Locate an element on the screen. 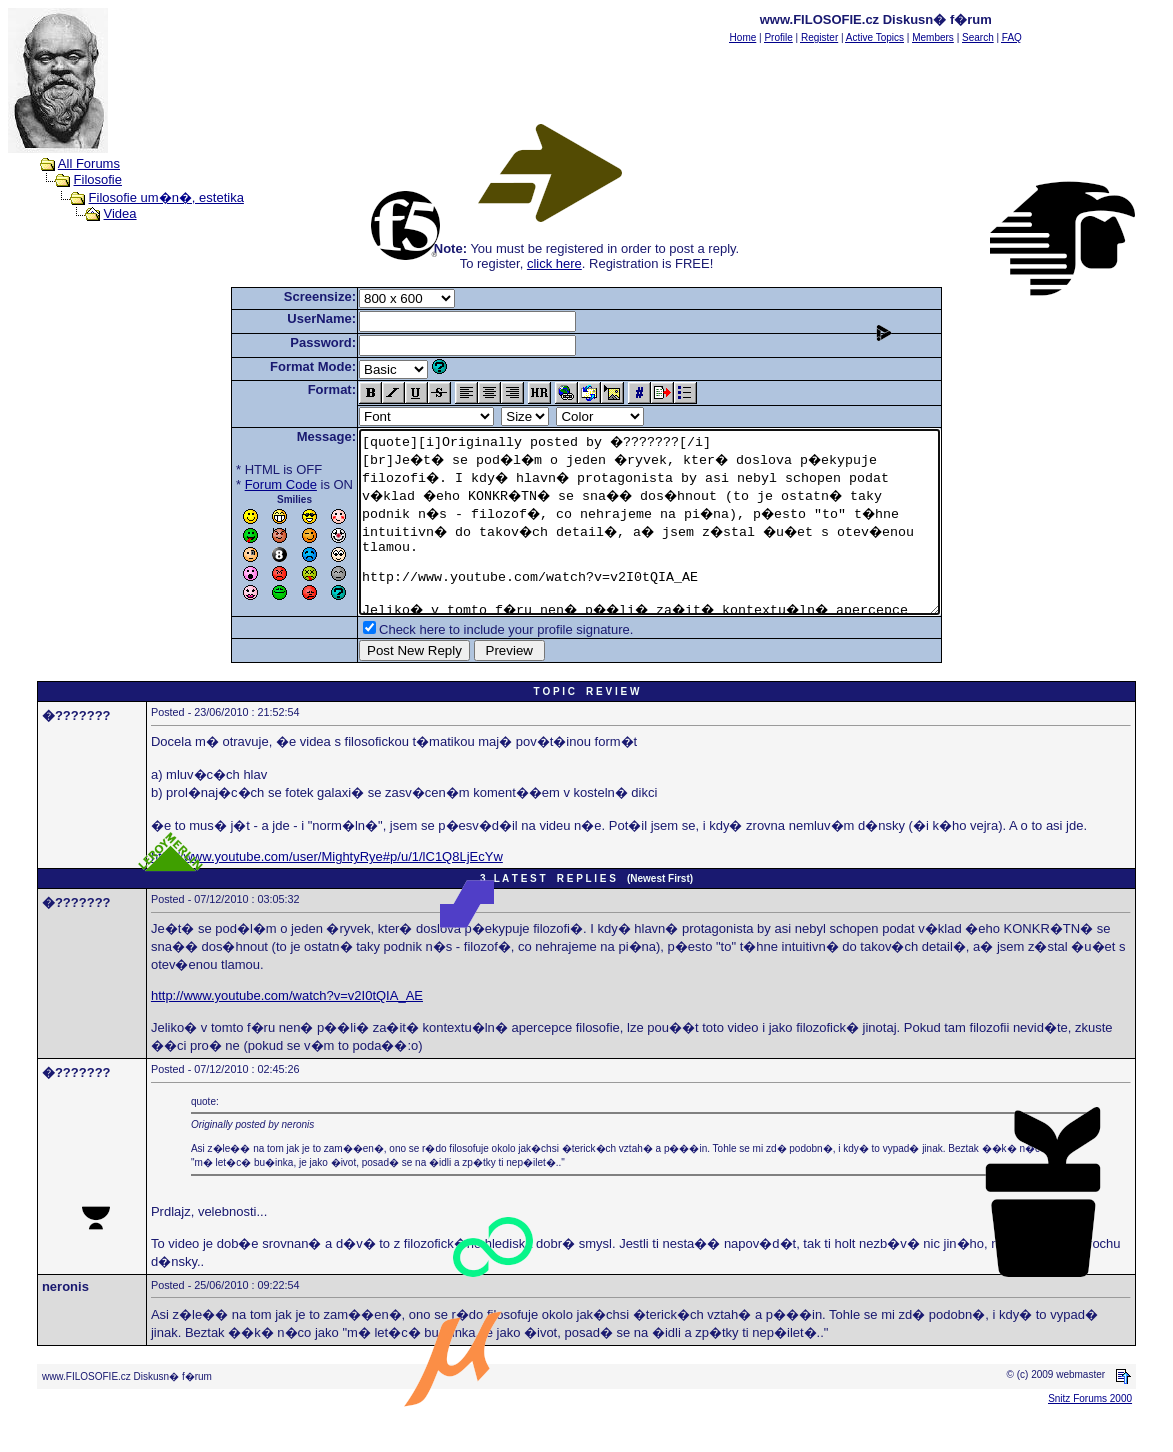 The height and width of the screenshot is (1452, 1173). F5 Networks company logo is located at coordinates (405, 225).